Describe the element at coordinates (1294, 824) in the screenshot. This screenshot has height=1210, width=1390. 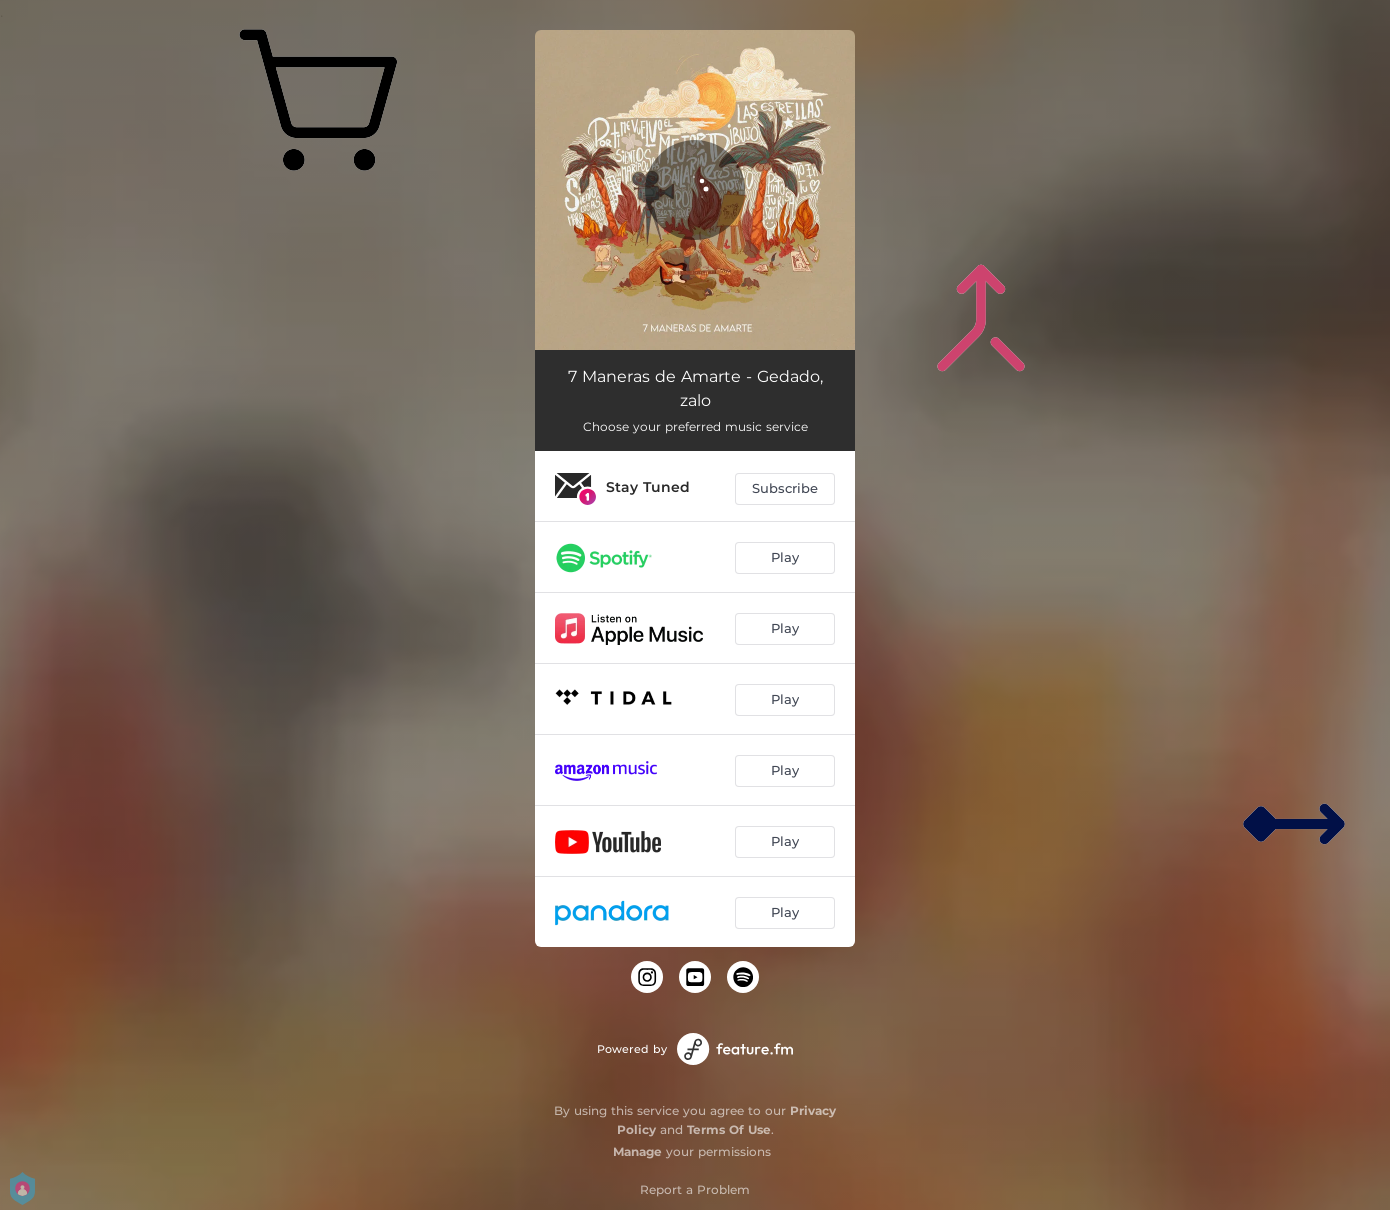
I see `navigate to next step or section` at that location.